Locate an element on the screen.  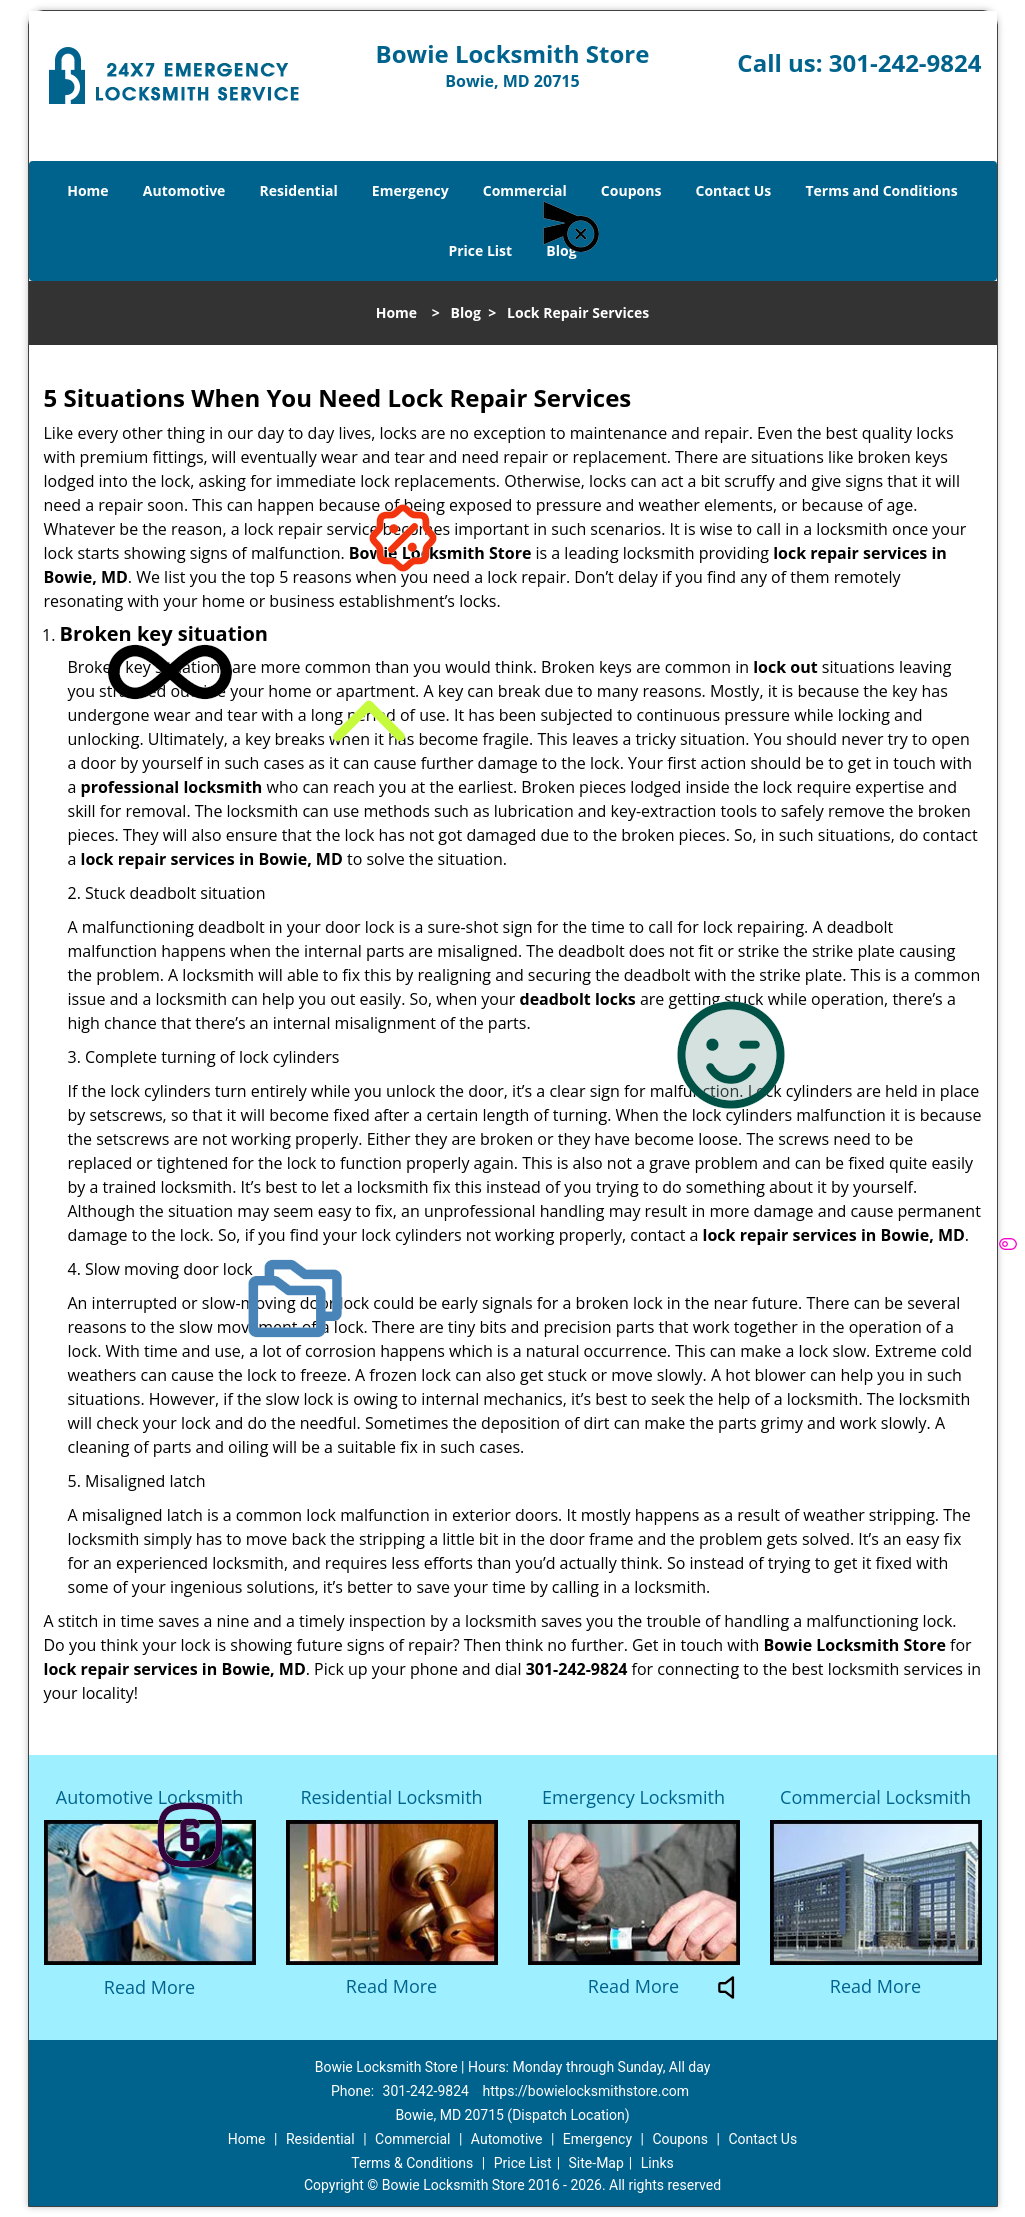
toggle switch in off position is located at coordinates (1008, 1244).